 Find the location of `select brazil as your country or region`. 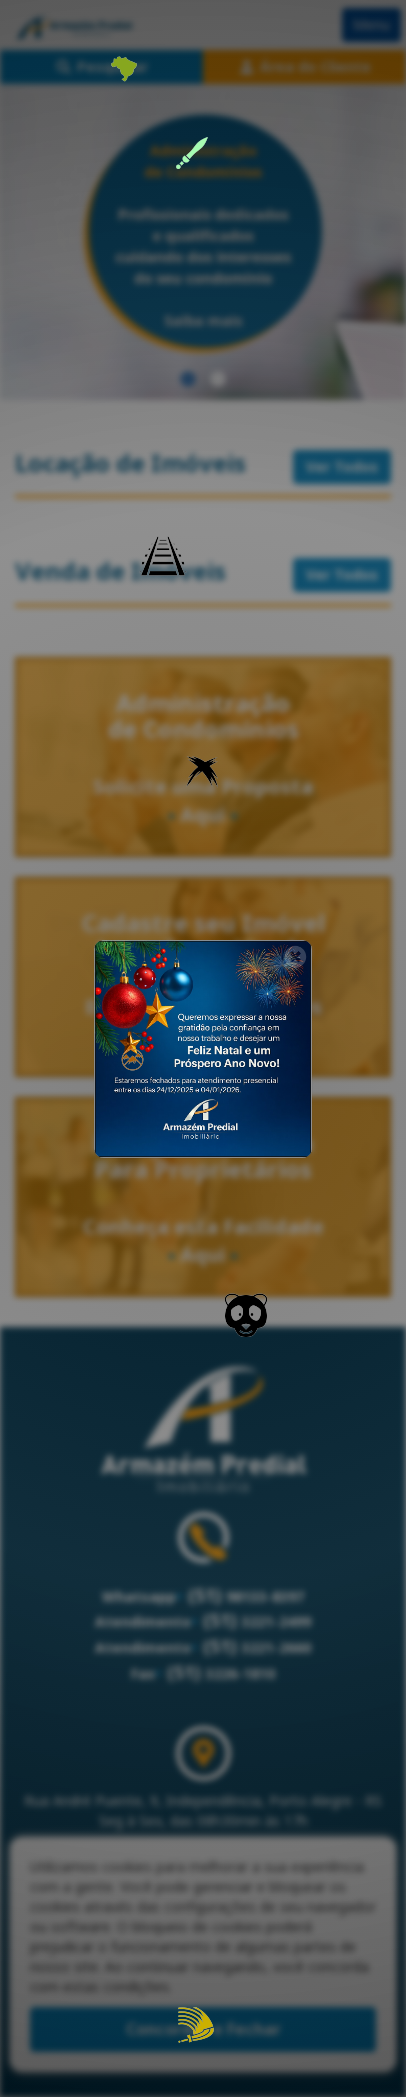

select brazil as your country or region is located at coordinates (124, 69).